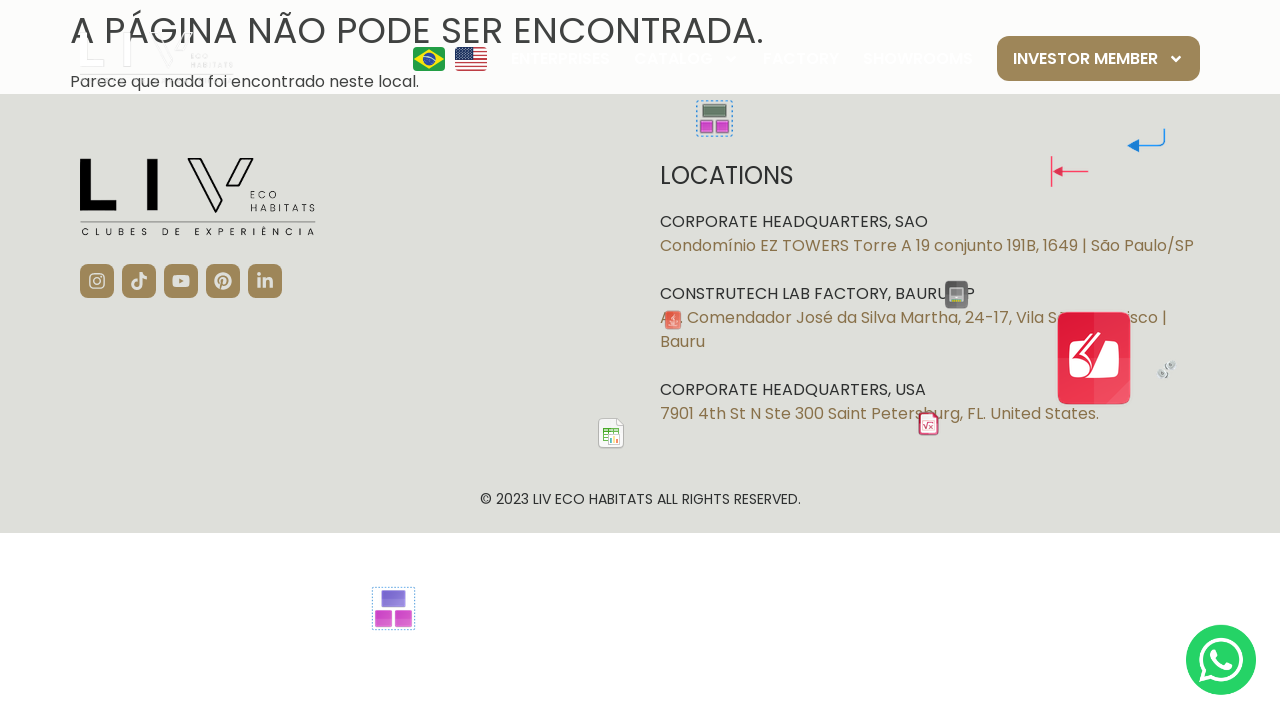  What do you see at coordinates (1069, 171) in the screenshot?
I see `go to the first item in a list or sequence` at bounding box center [1069, 171].